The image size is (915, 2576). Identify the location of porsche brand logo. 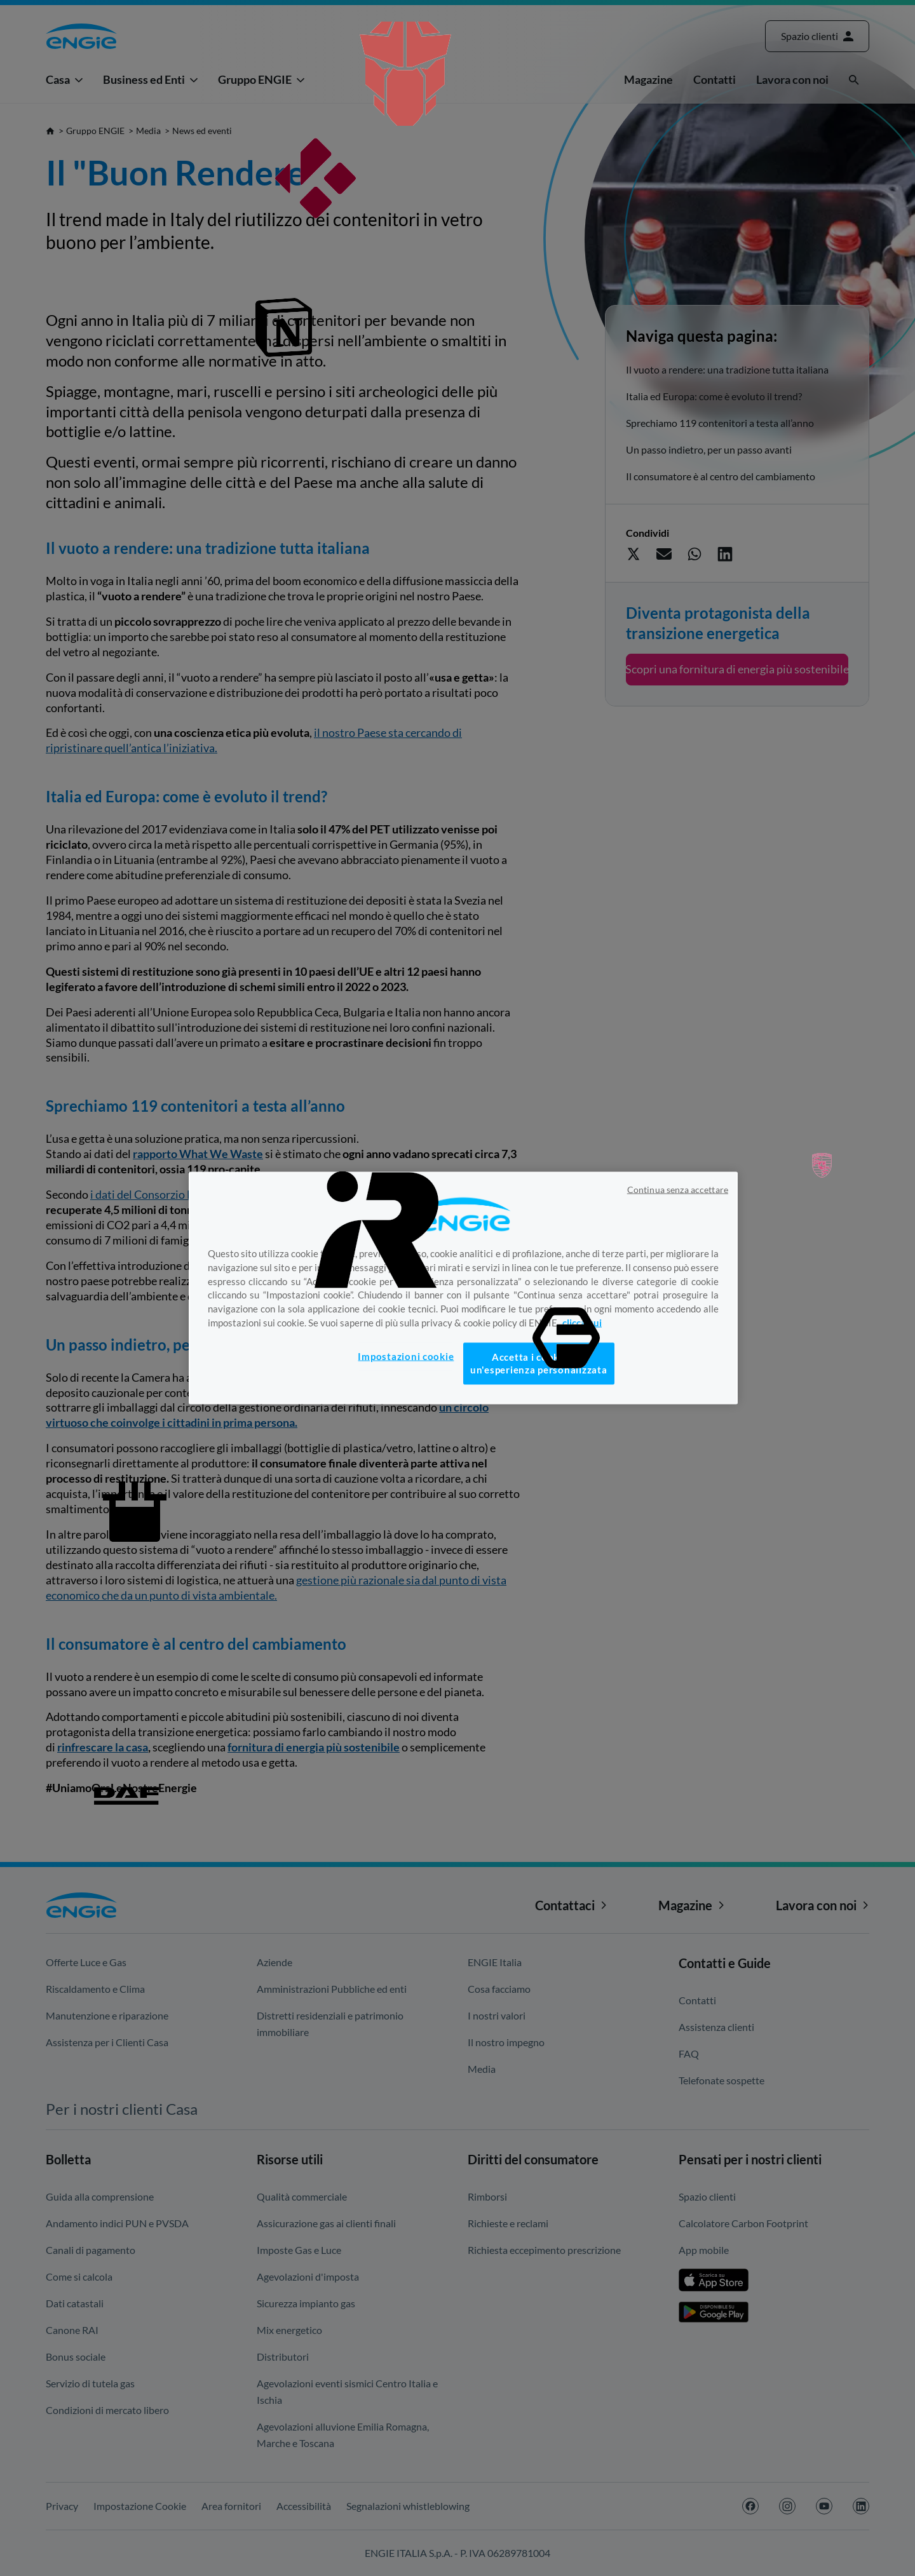
(822, 1165).